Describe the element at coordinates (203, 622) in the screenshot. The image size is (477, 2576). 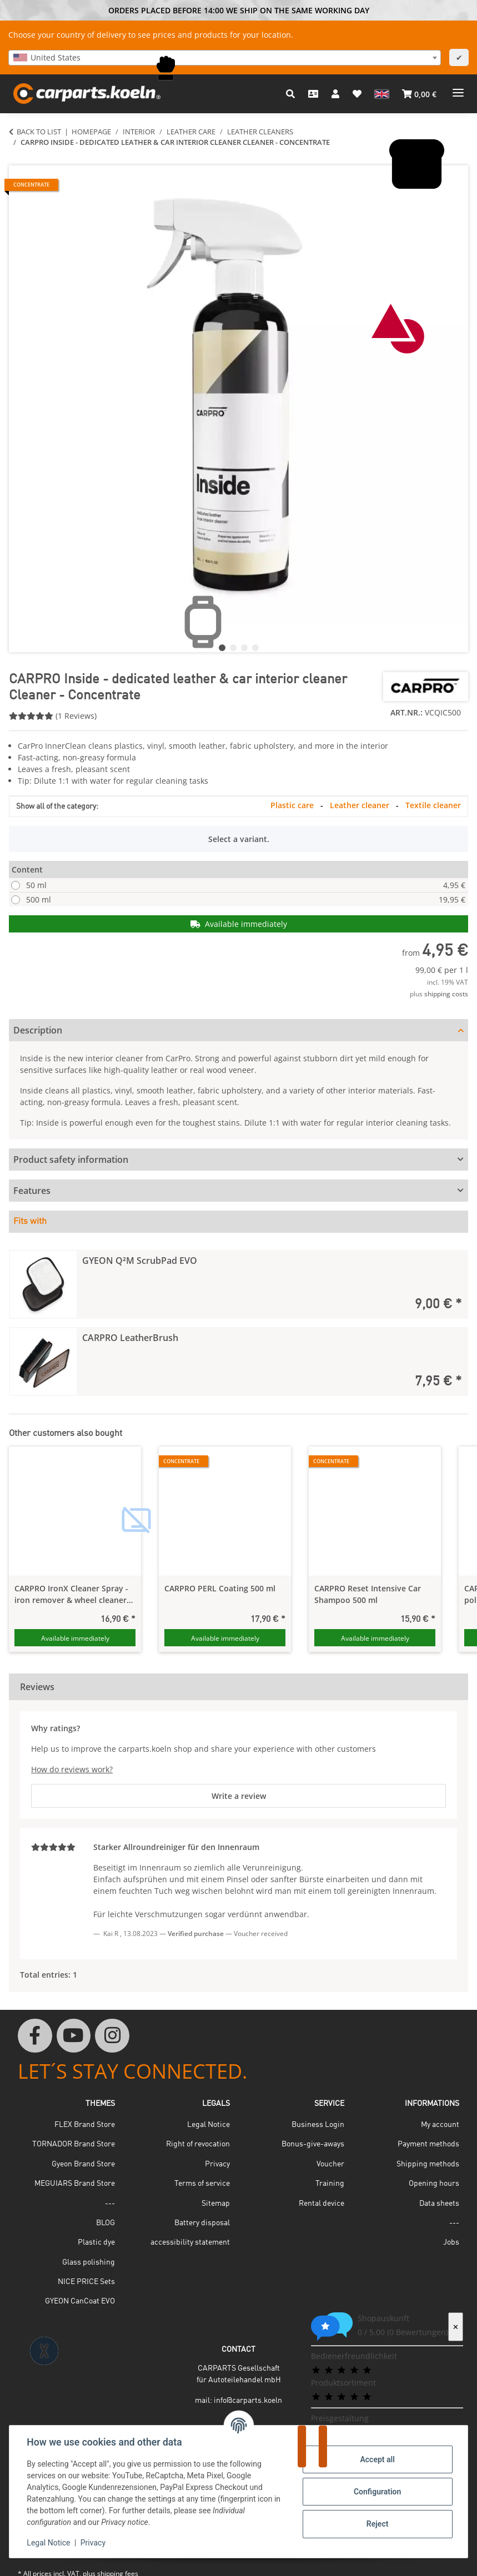
I see `access smartwatch settings` at that location.